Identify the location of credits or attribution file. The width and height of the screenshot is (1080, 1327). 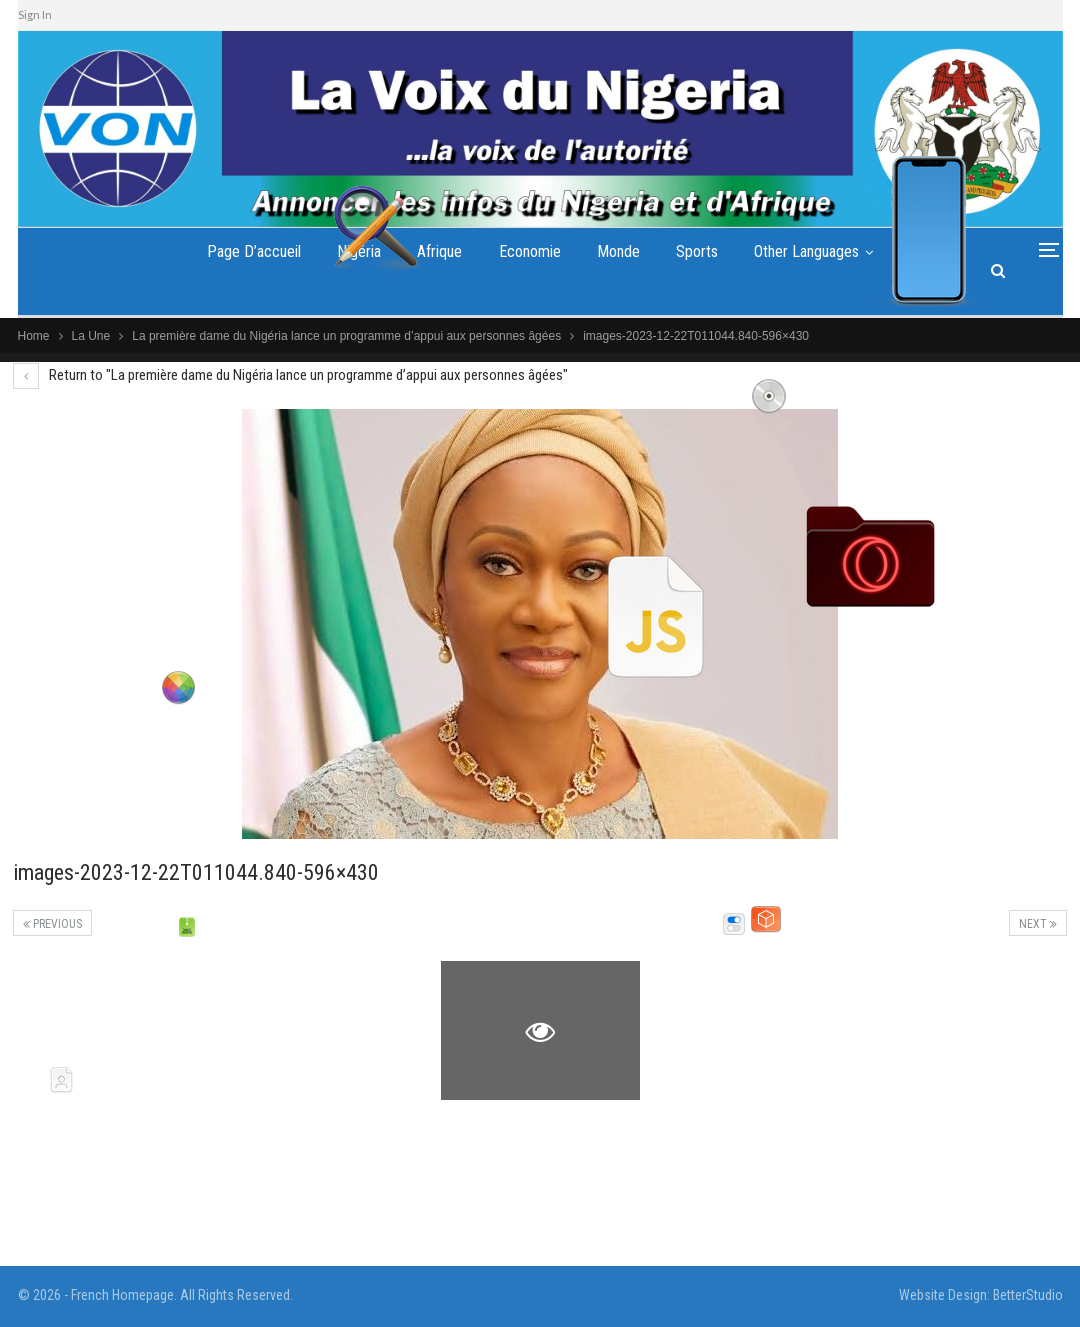
(61, 1079).